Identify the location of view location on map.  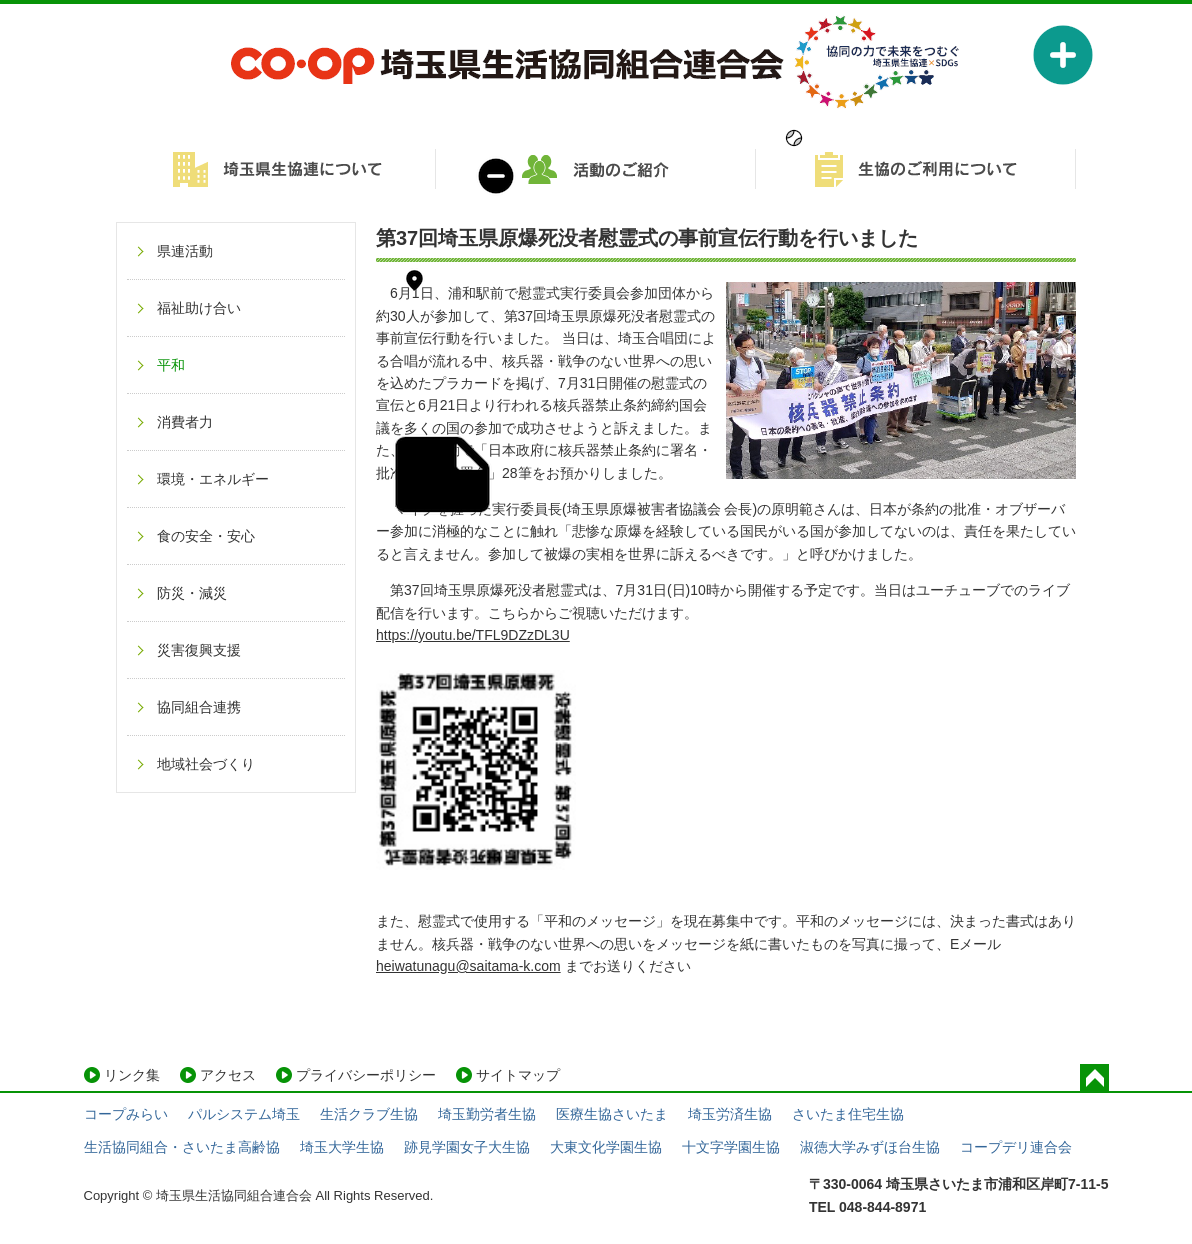
(414, 280).